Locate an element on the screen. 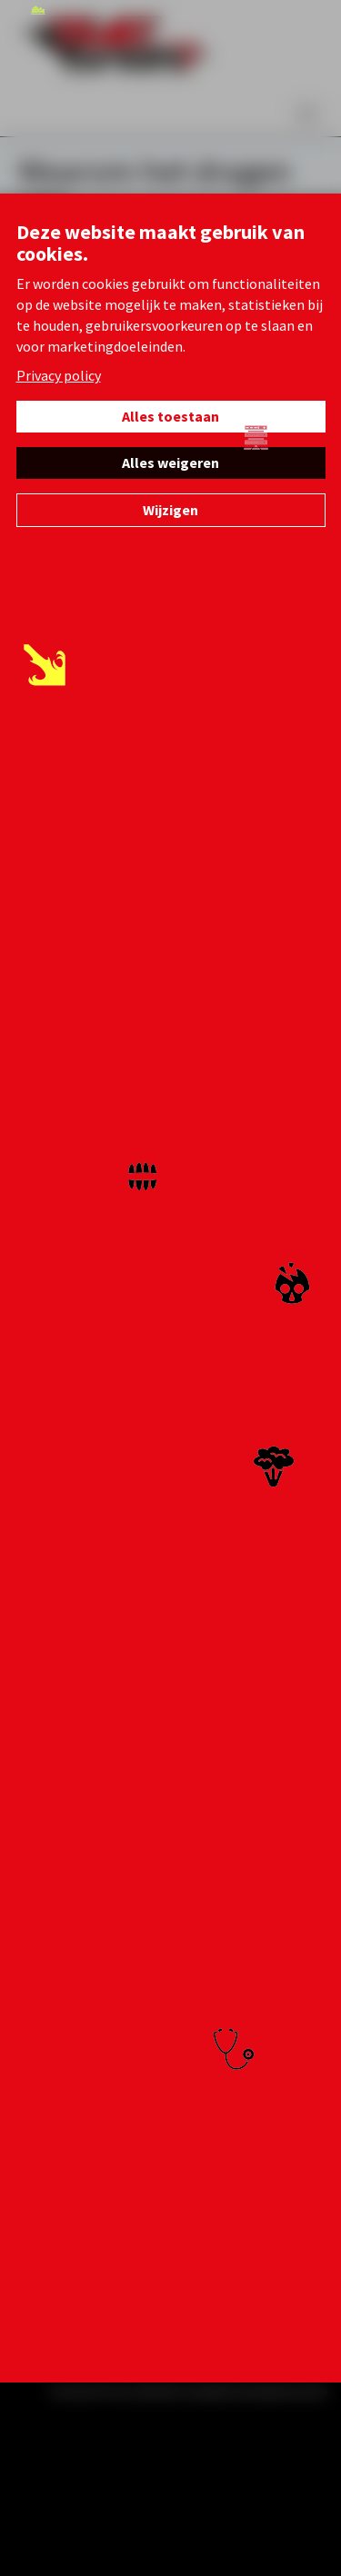 This screenshot has height=2576, width=341. activate dragon breath ability is located at coordinates (45, 665).